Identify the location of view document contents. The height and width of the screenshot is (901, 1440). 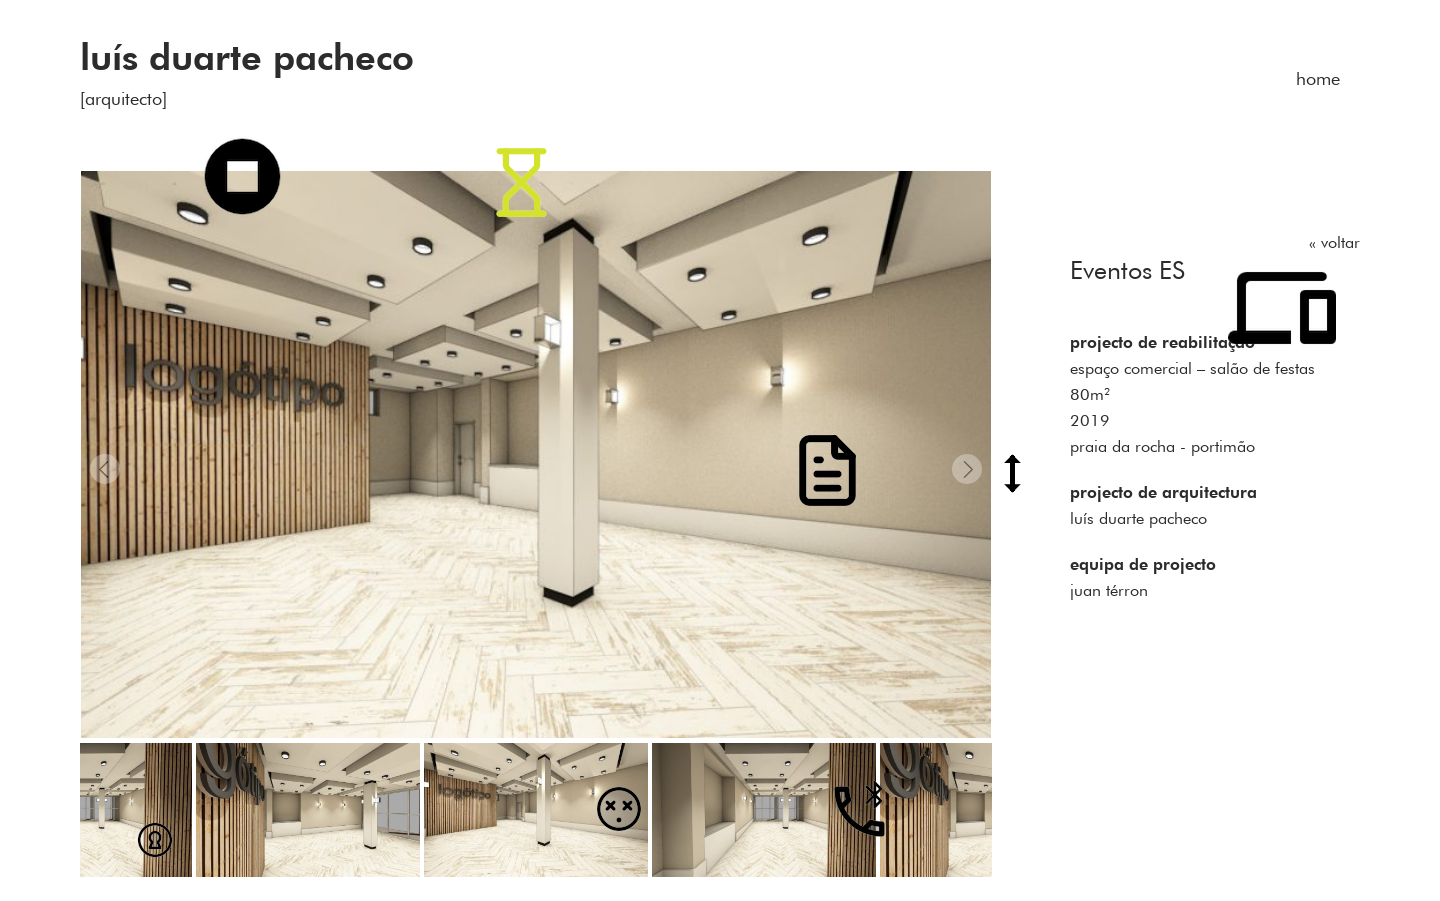
(827, 470).